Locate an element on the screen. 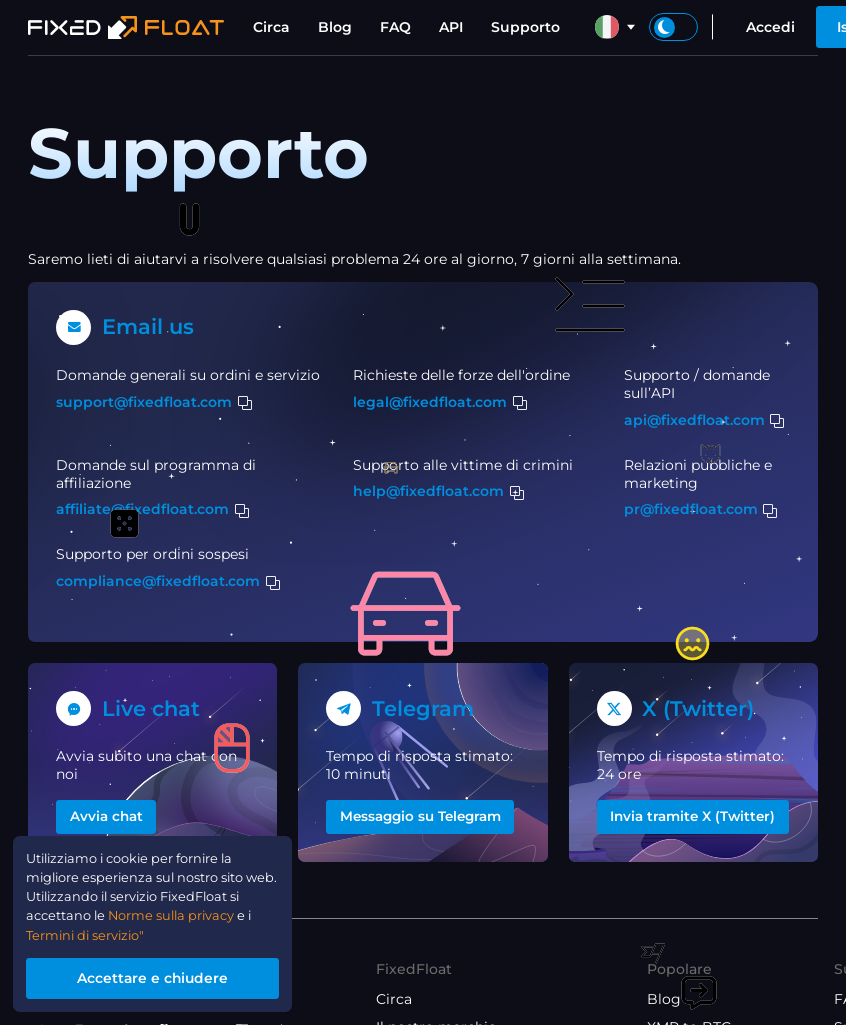  access vehicle or car-related features is located at coordinates (391, 468).